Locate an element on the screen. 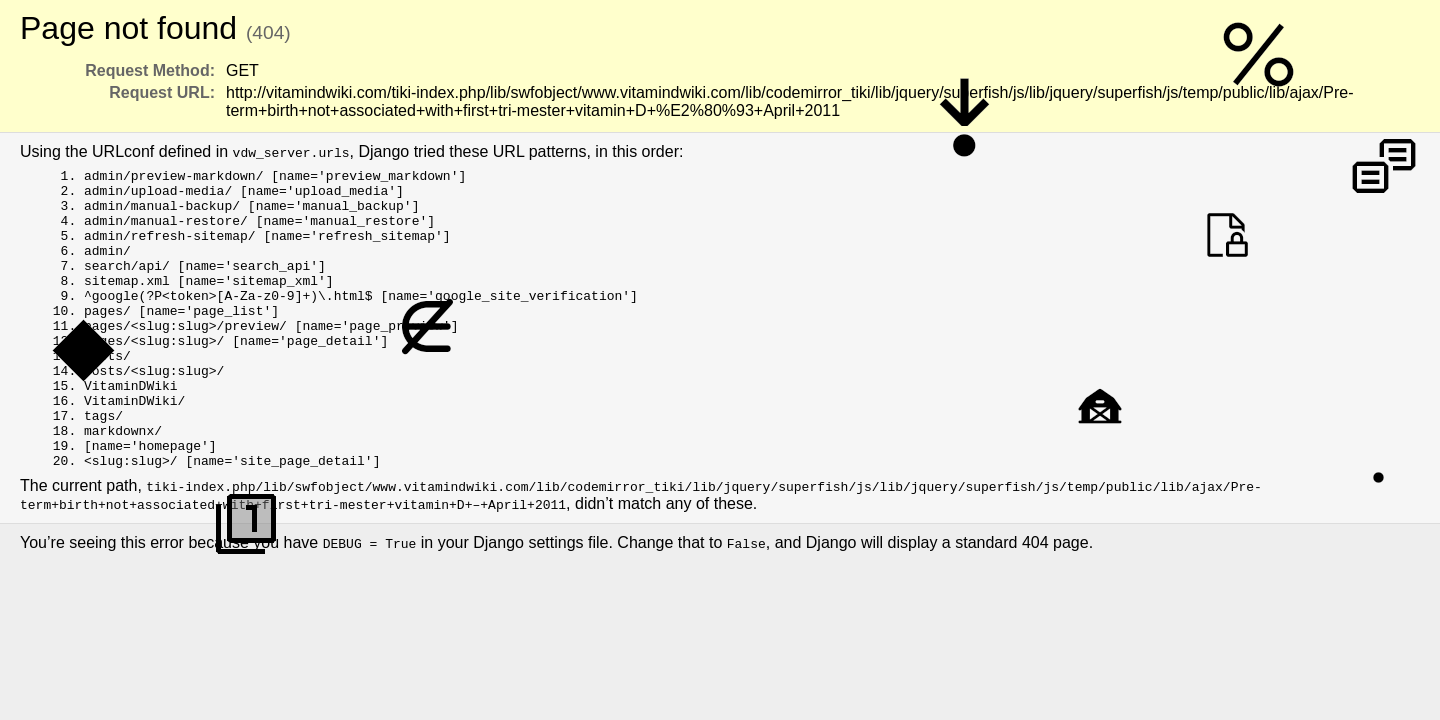 The width and height of the screenshot is (1440, 720). set a log breakpoint in code is located at coordinates (83, 350).